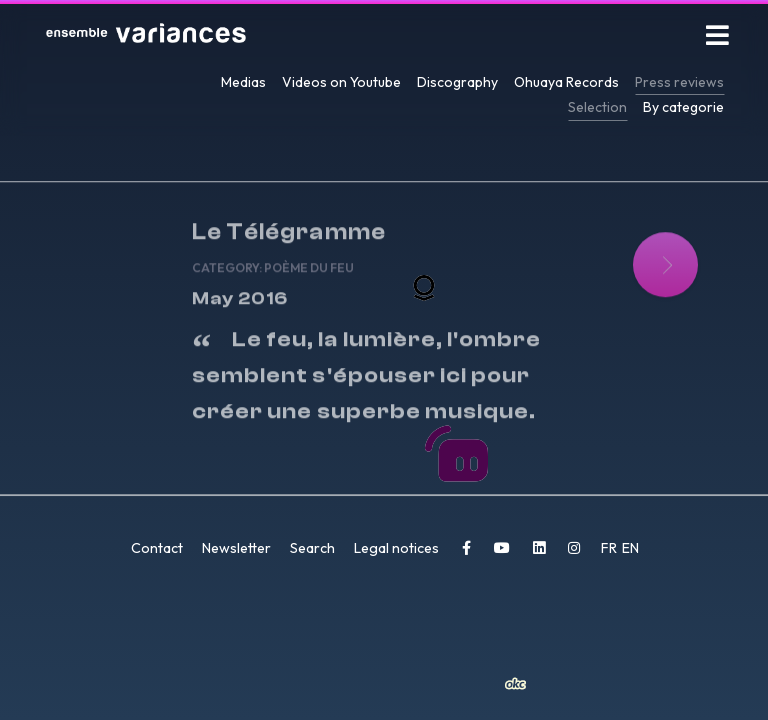 Image resolution: width=768 pixels, height=720 pixels. I want to click on palantir technologies company logo, so click(424, 288).